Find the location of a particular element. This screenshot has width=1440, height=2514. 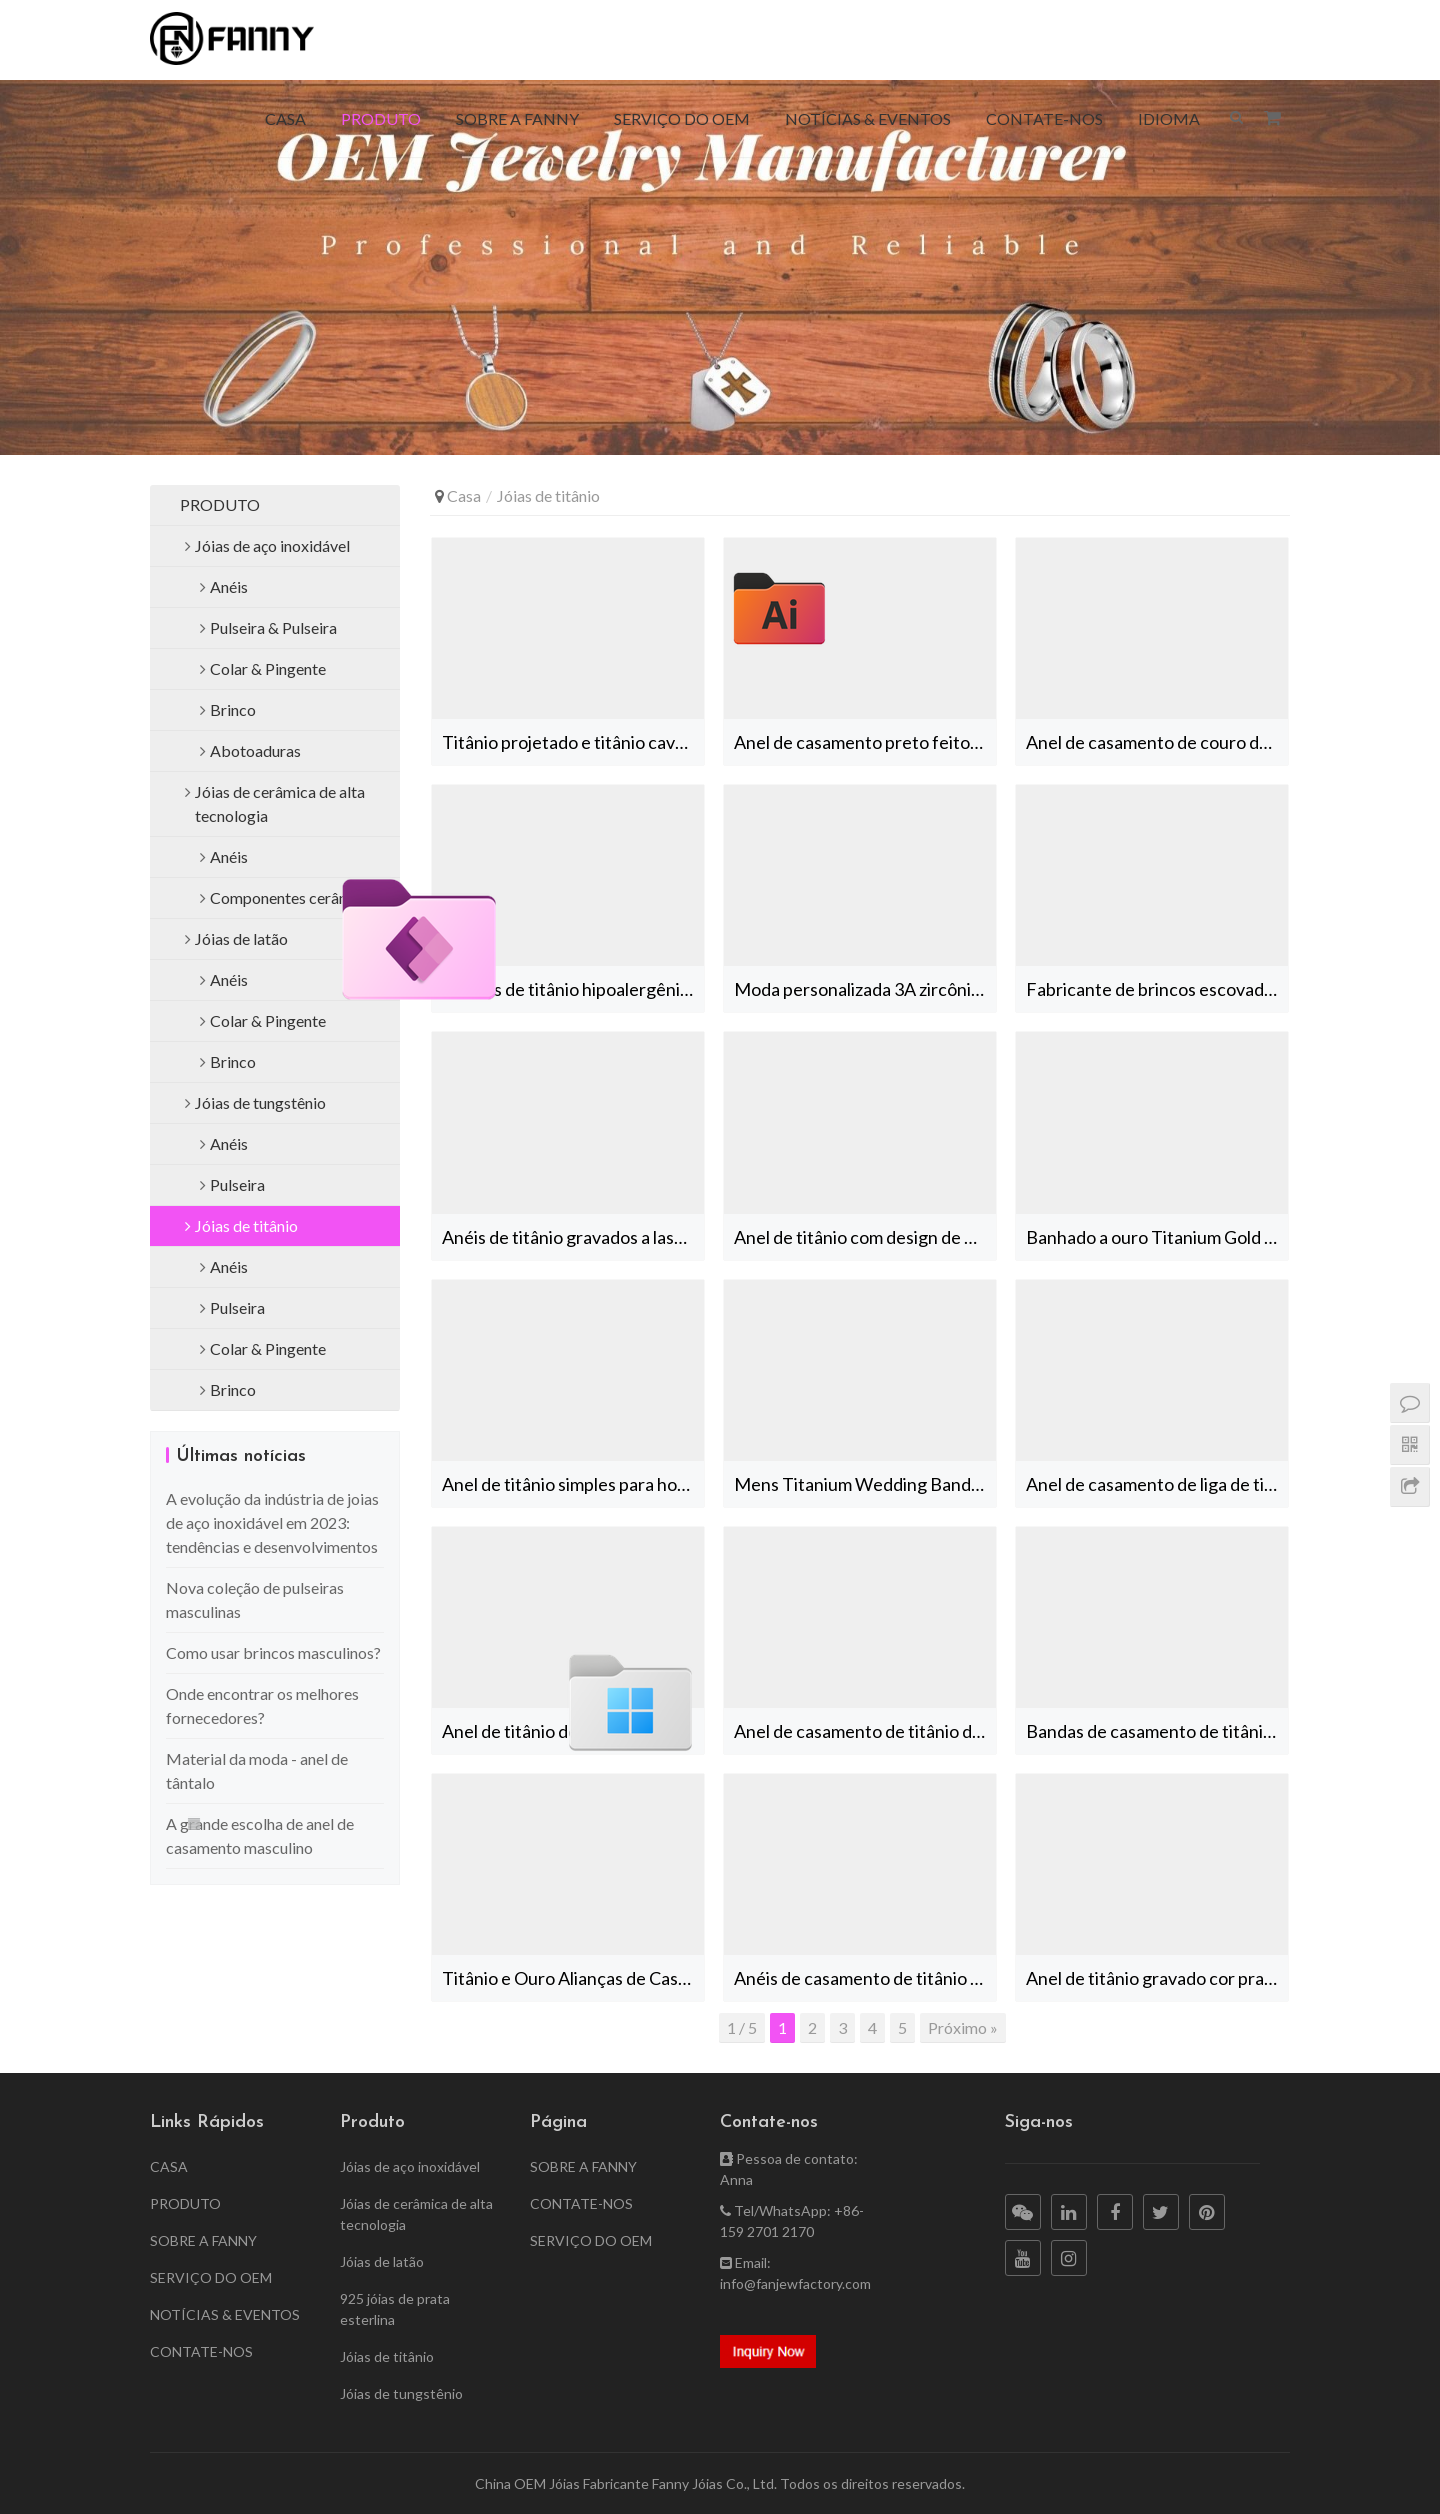

open the windows 11 system folder is located at coordinates (630, 1706).